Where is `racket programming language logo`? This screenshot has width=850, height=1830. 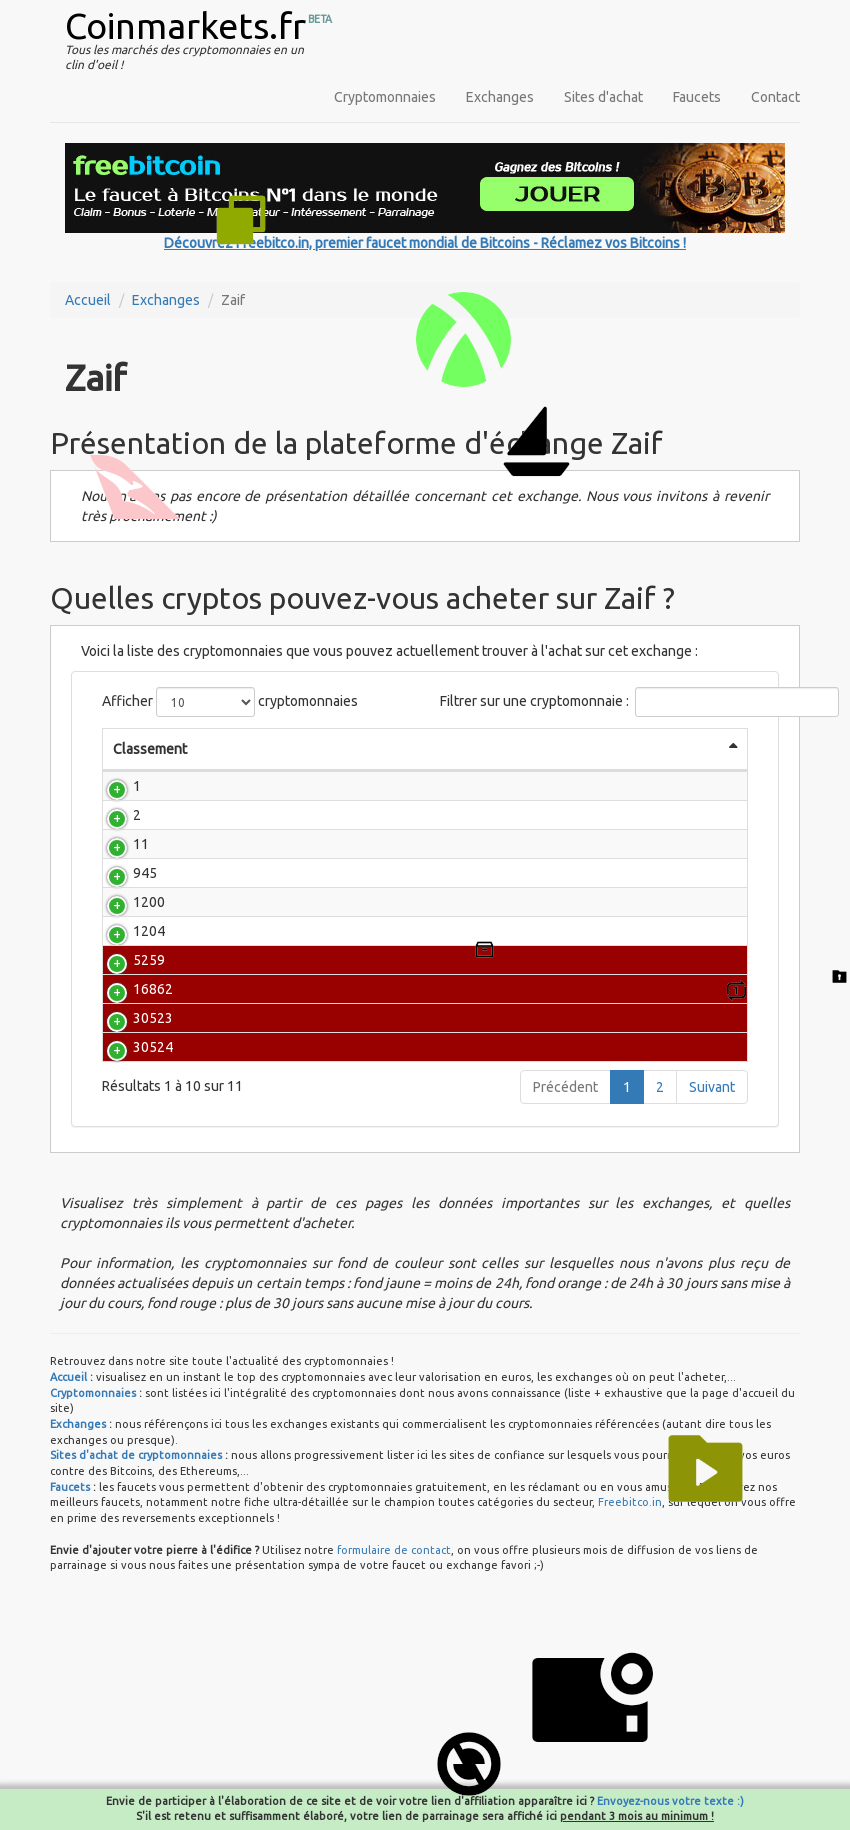 racket programming language logo is located at coordinates (463, 339).